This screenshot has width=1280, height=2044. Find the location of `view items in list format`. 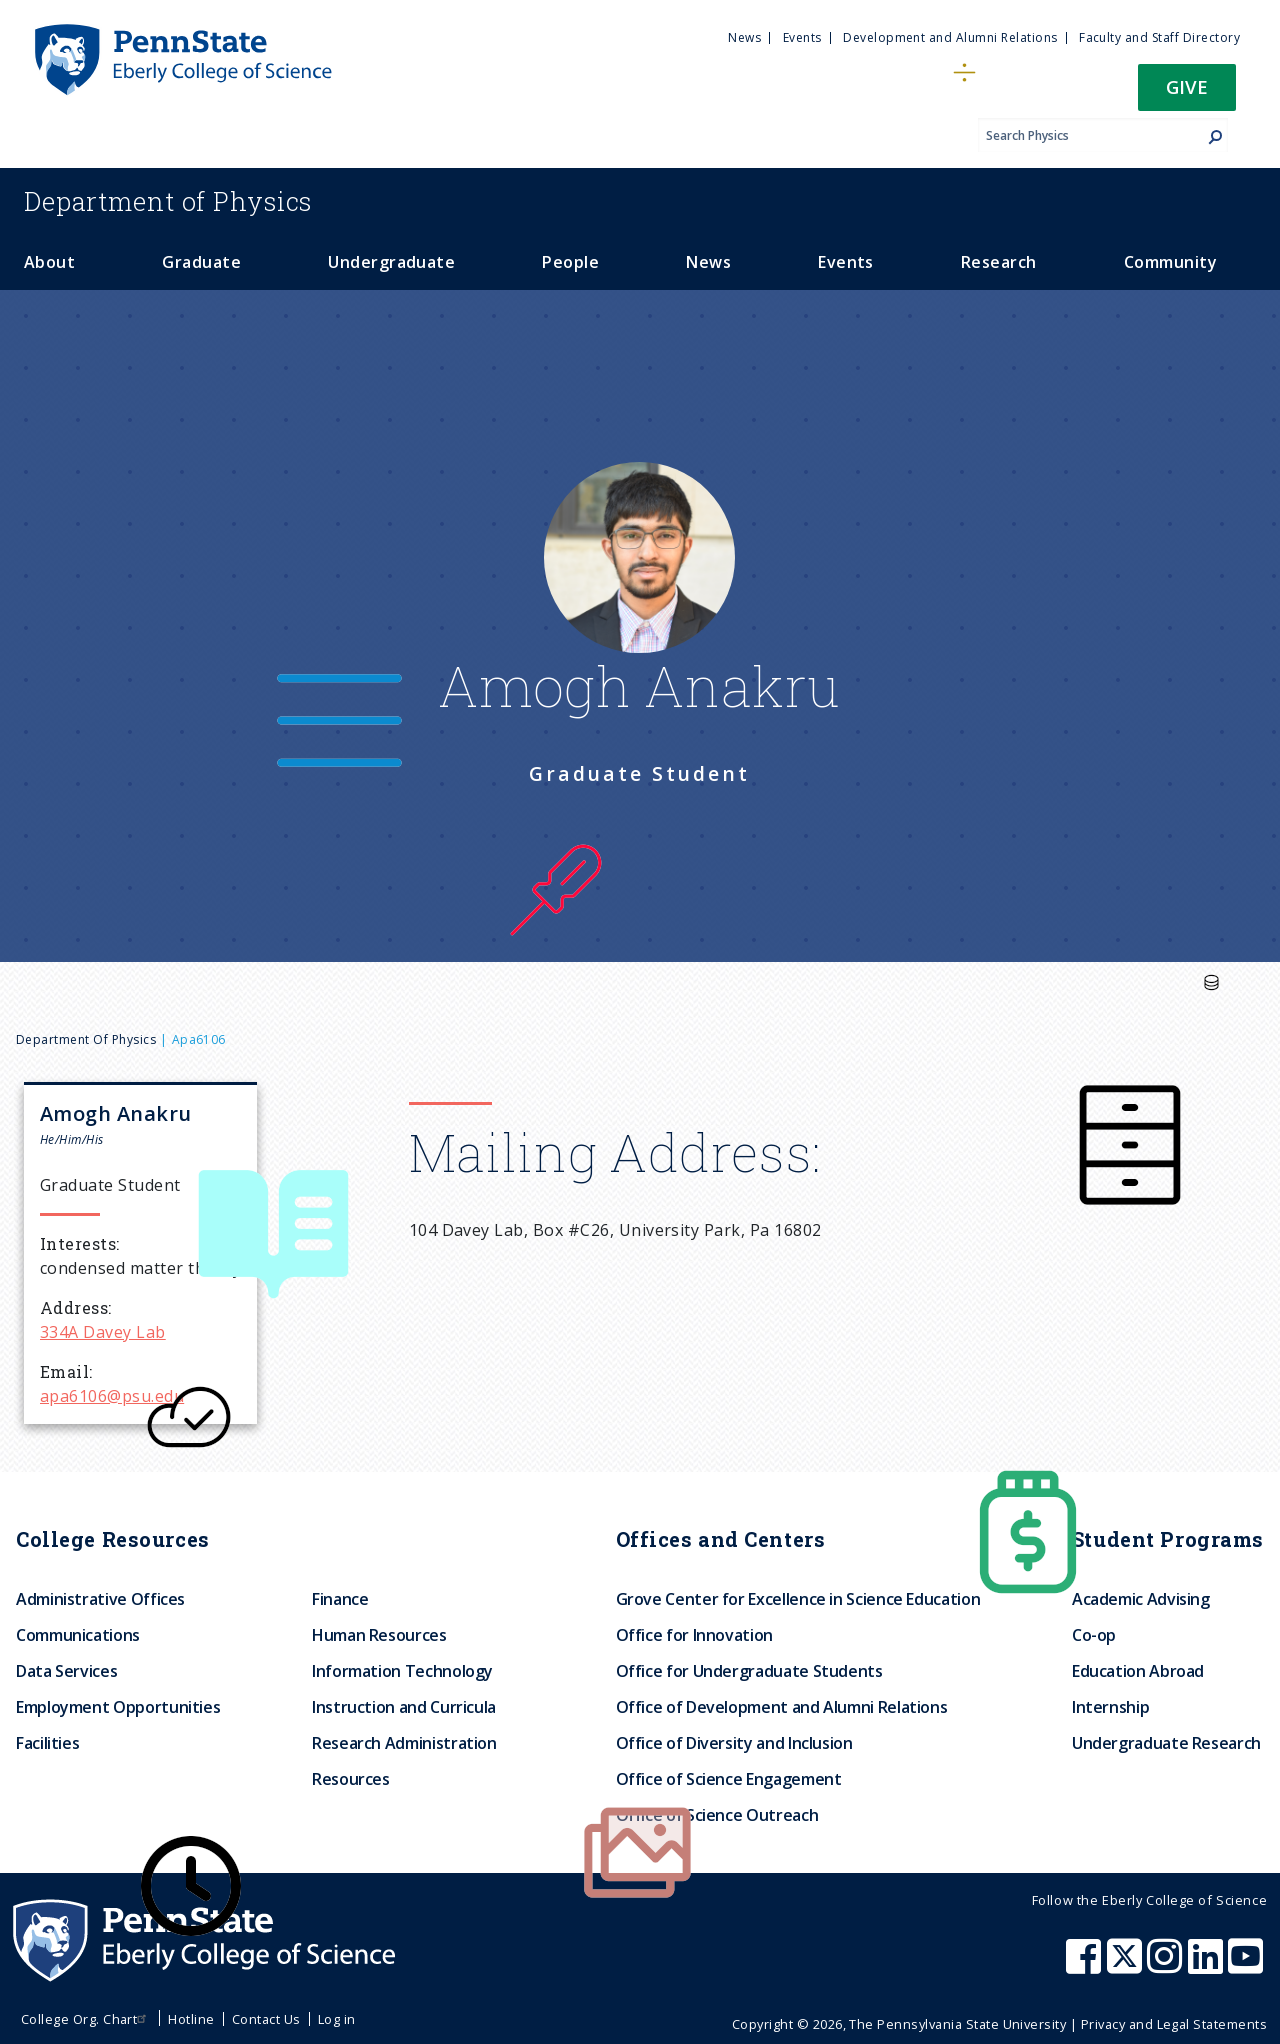

view items in list format is located at coordinates (339, 720).